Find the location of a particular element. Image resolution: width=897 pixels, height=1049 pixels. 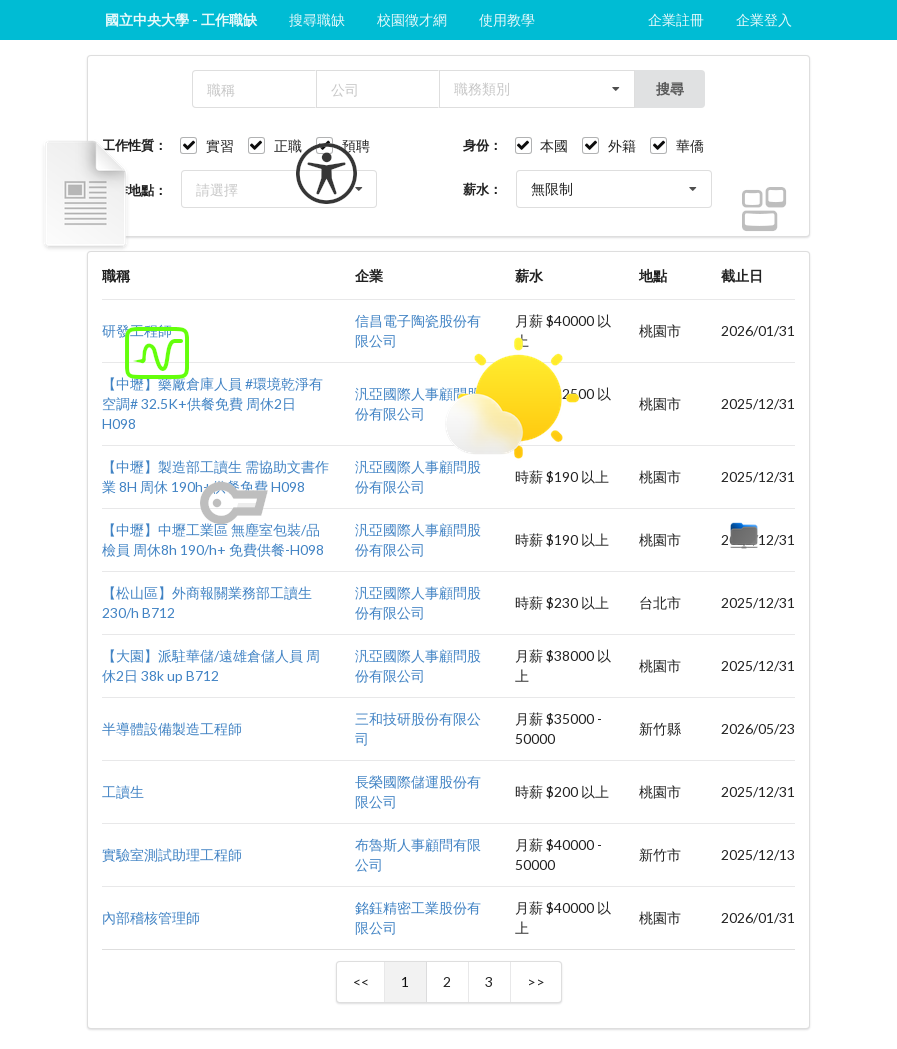

indicates partly cloudy weather conditions is located at coordinates (512, 398).